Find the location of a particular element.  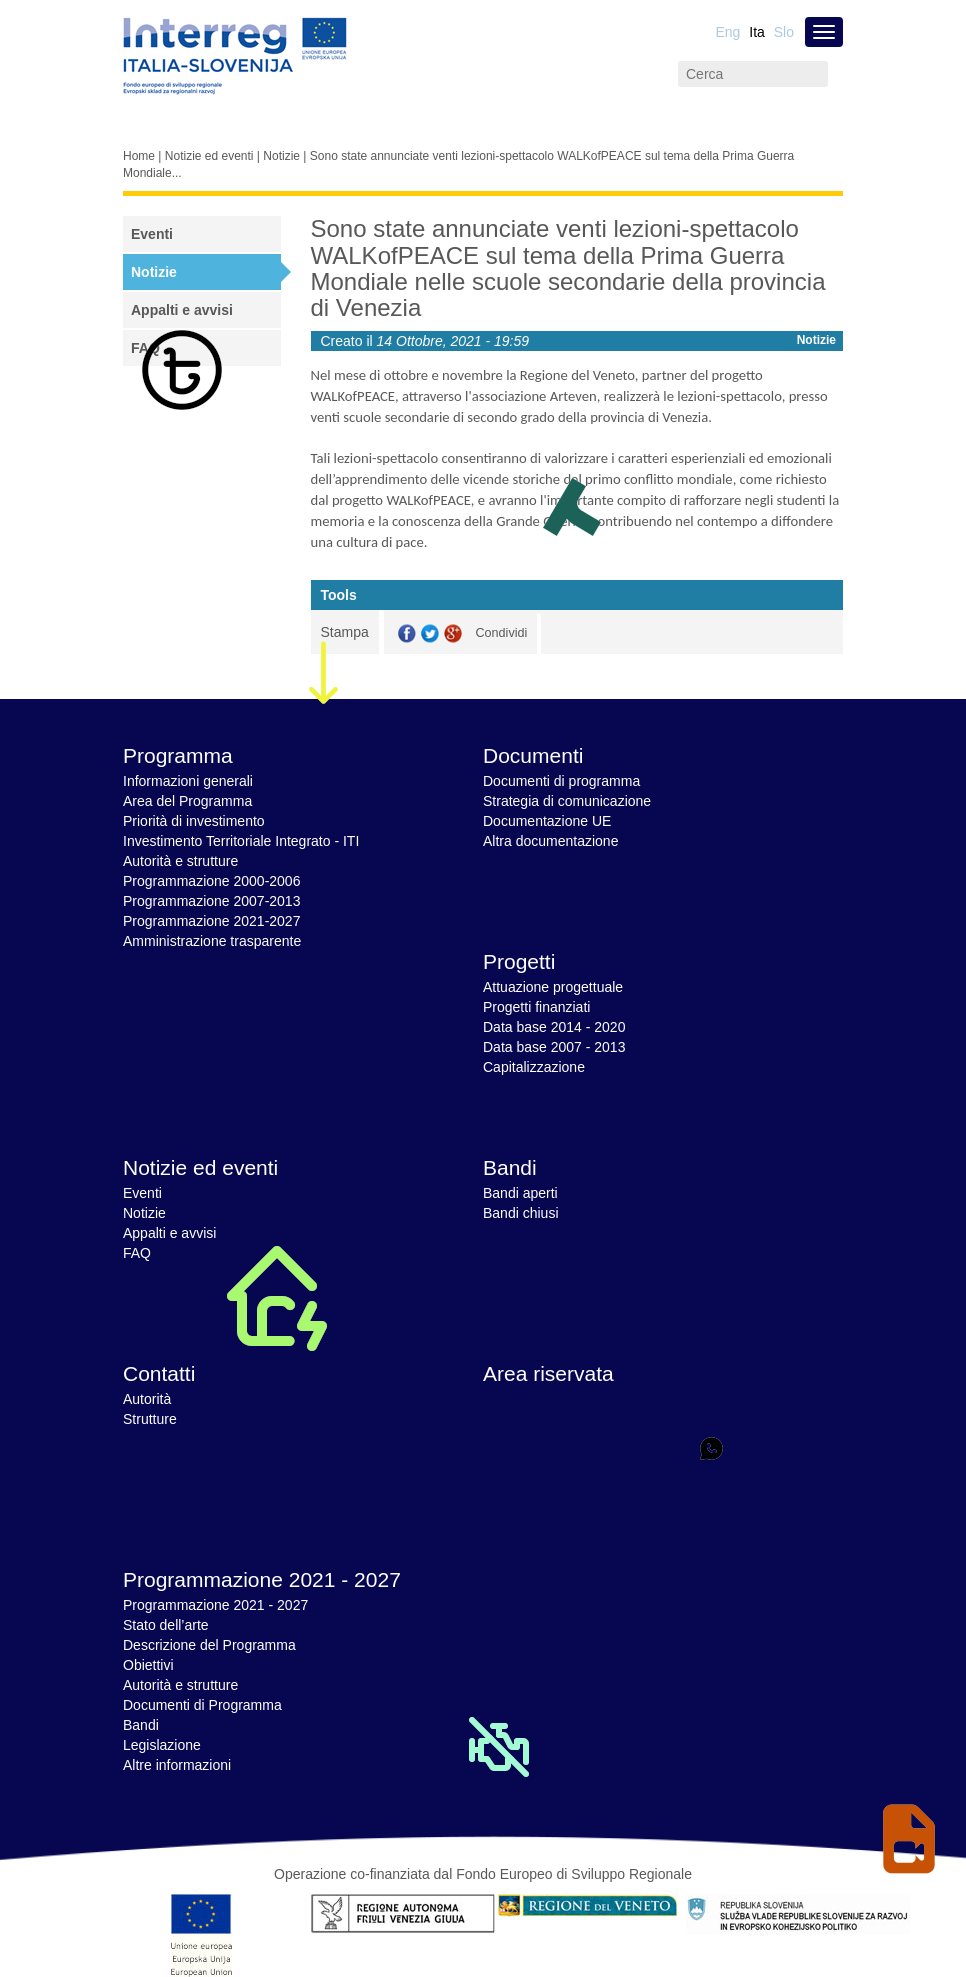

scroll down for more content is located at coordinates (323, 672).